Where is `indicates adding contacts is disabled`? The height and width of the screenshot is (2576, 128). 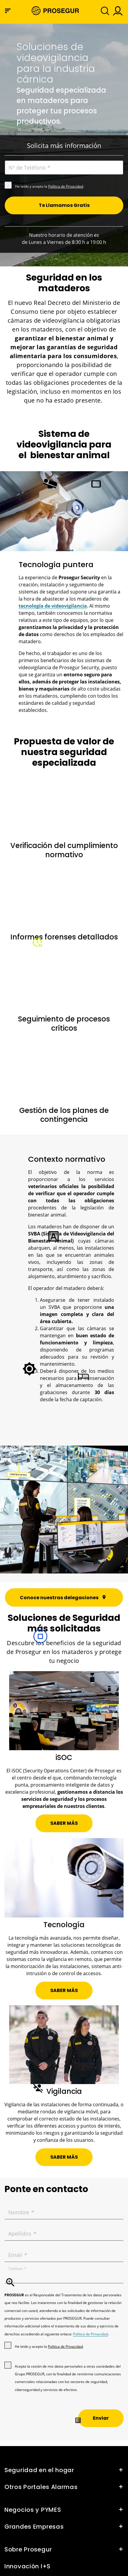
indicates adding contacts is disabled is located at coordinates (38, 2088).